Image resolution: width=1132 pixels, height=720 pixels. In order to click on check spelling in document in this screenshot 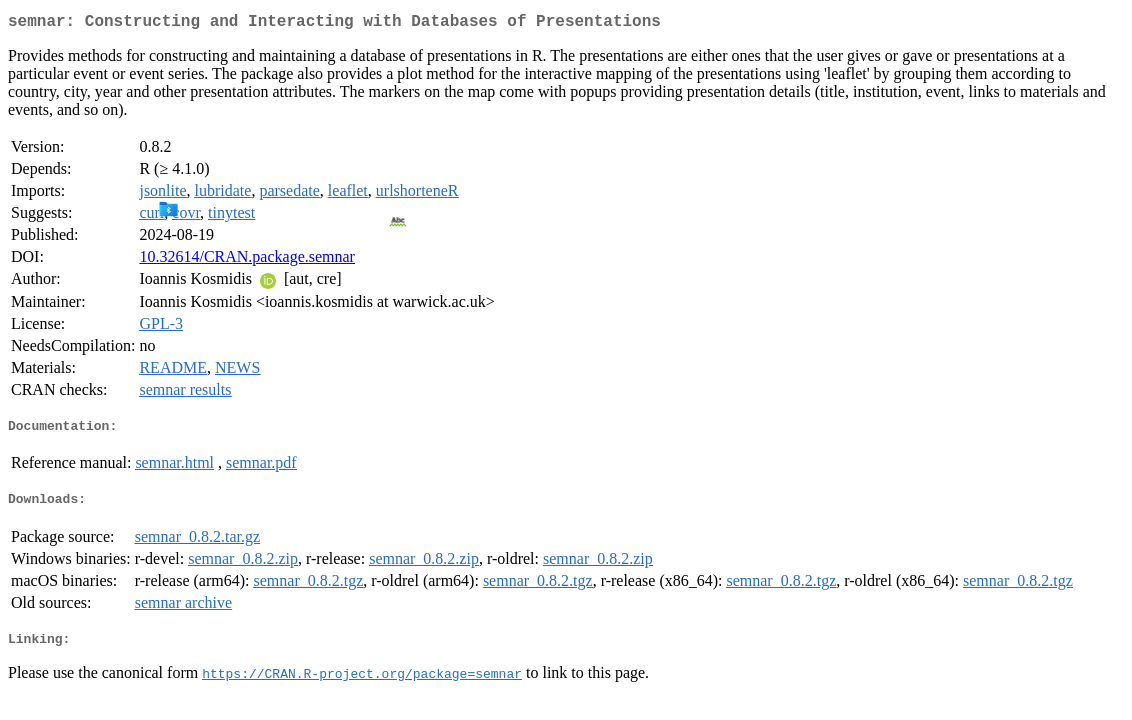, I will do `click(398, 222)`.